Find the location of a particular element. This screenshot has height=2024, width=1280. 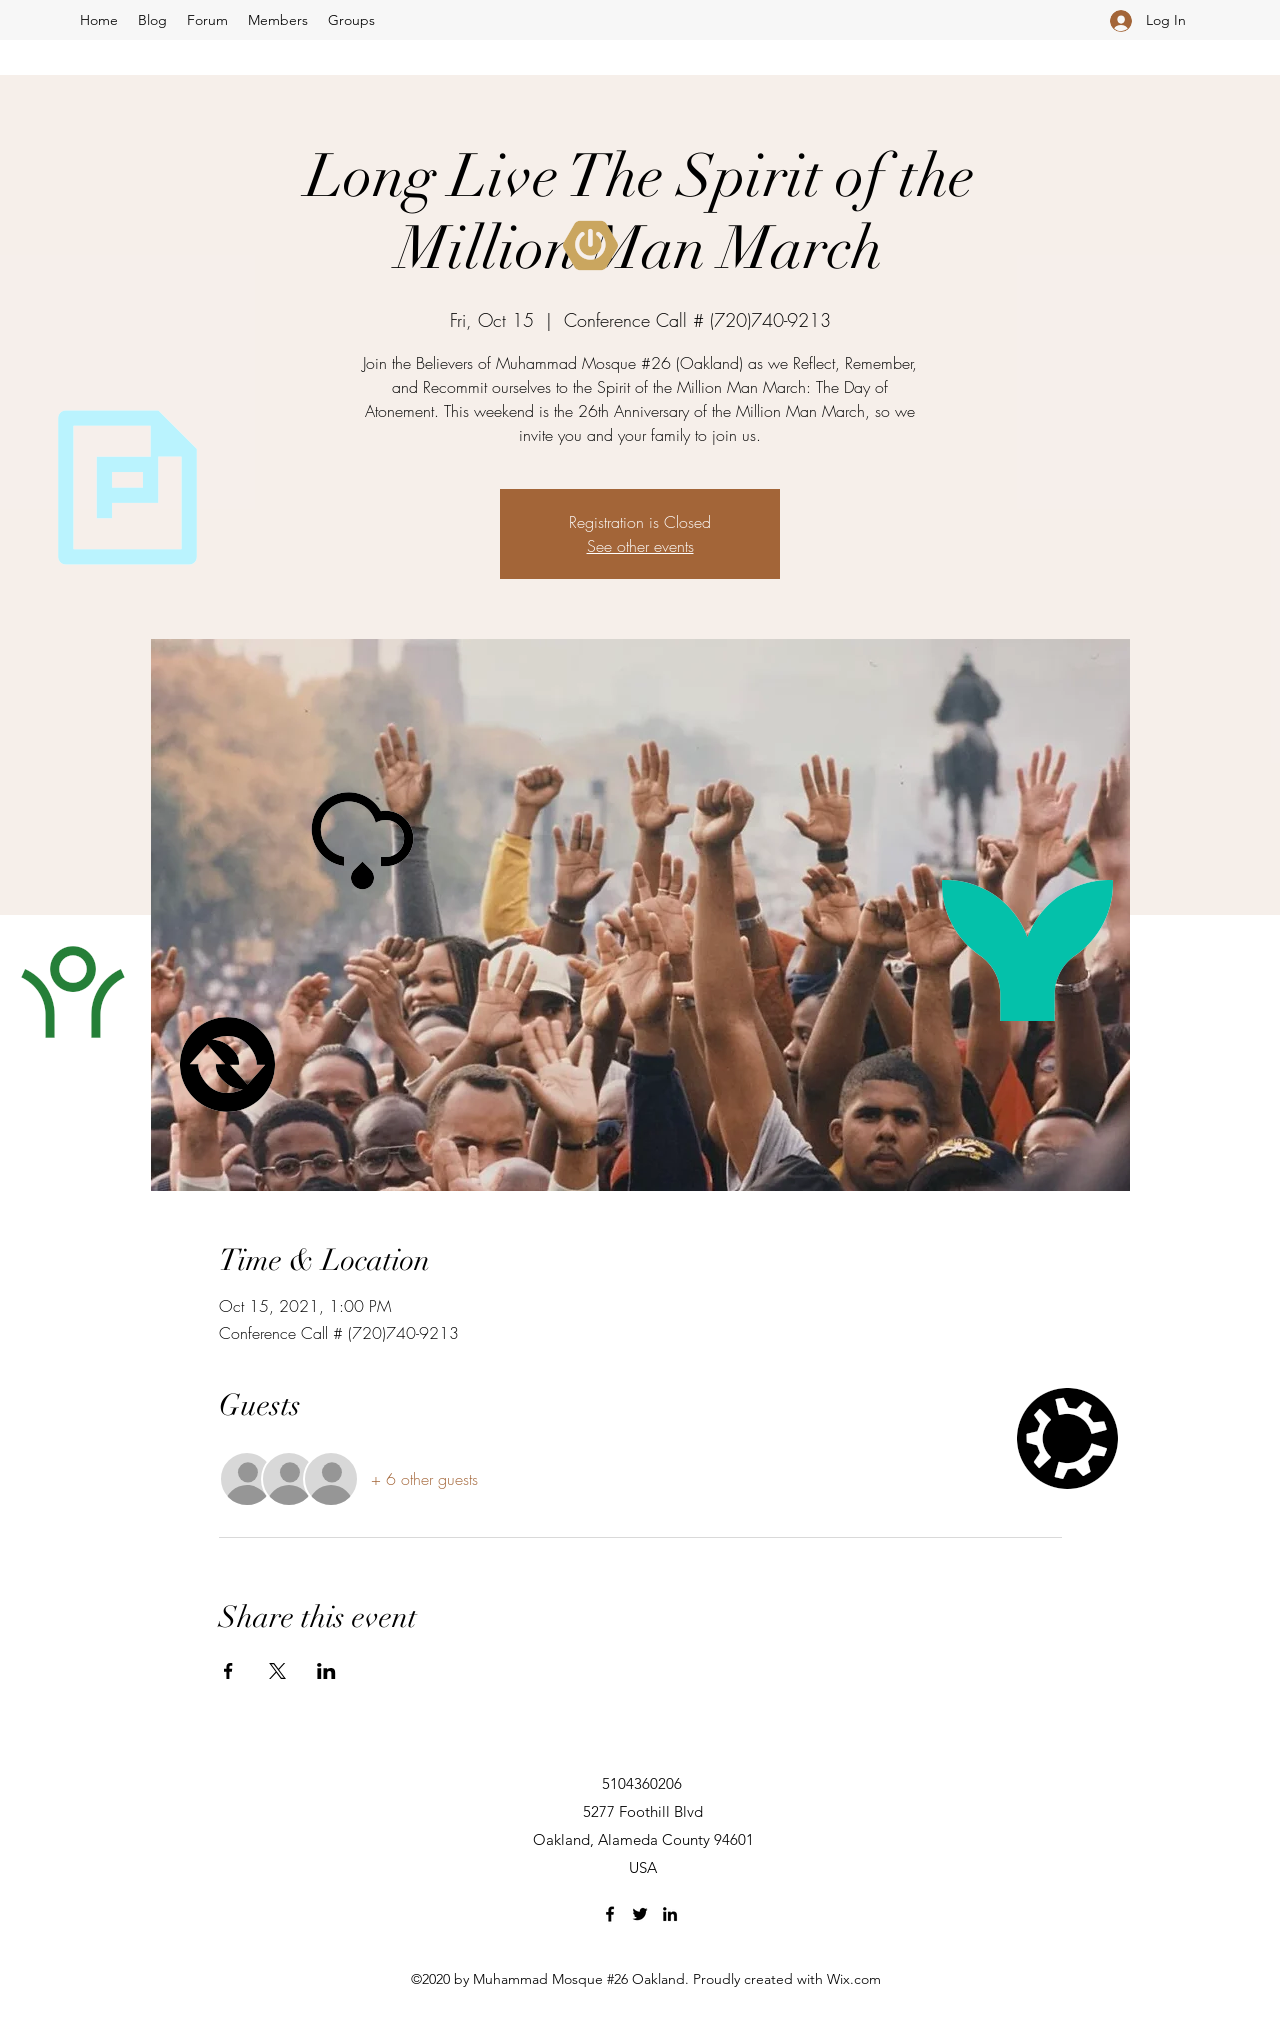

open Mermaid diagramming tool is located at coordinates (1027, 950).